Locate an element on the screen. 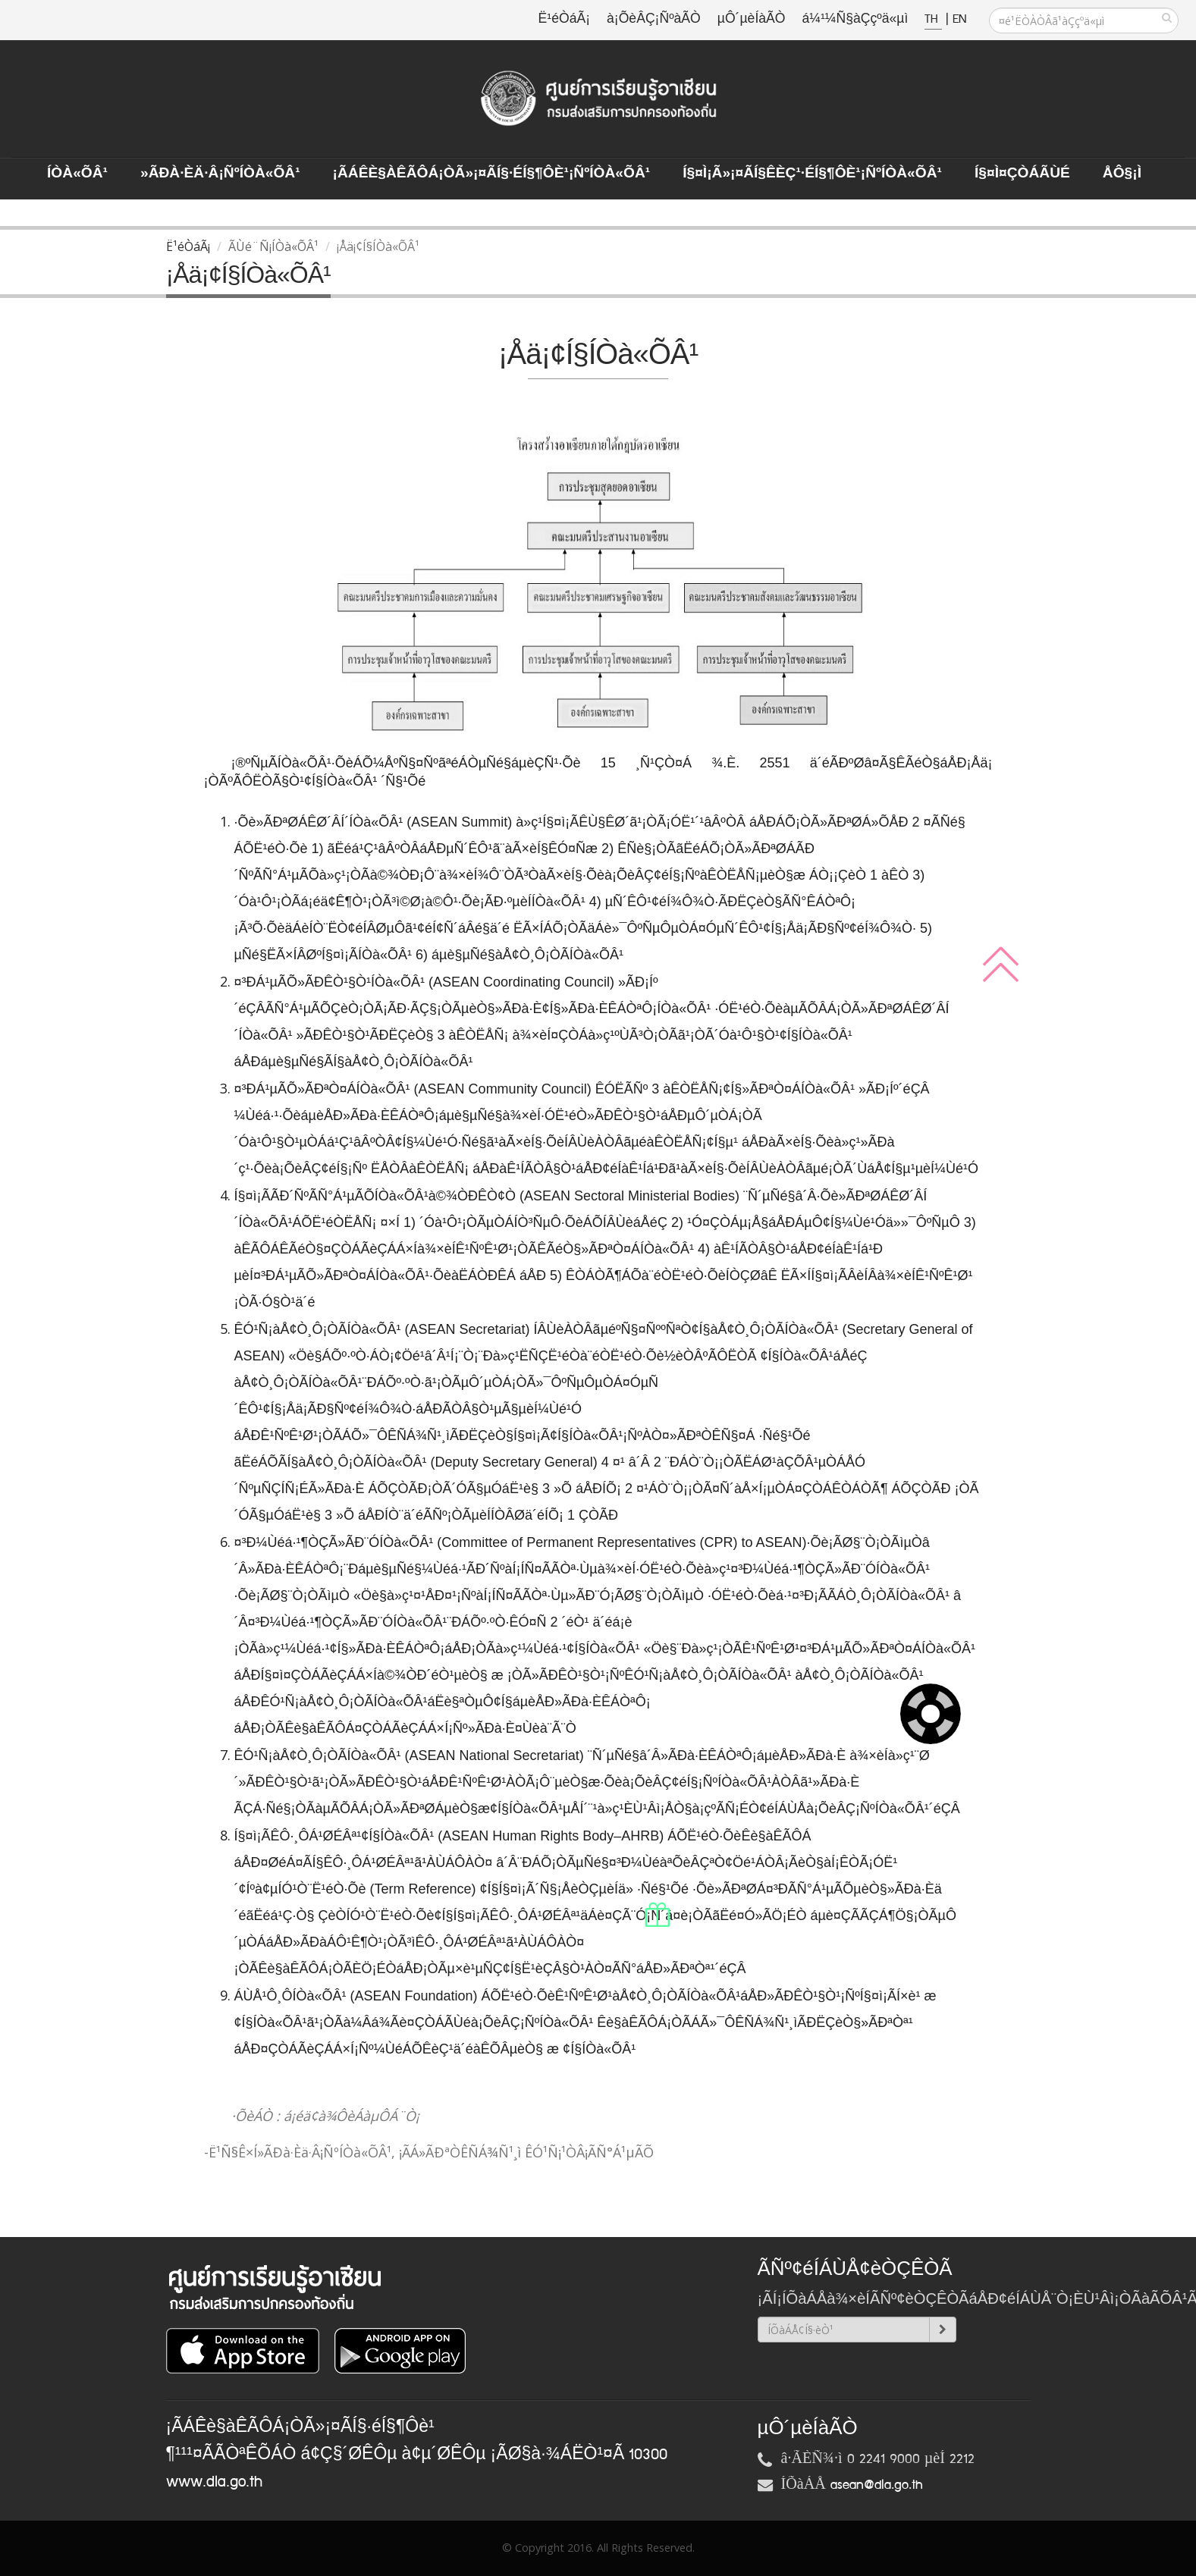 The height and width of the screenshot is (2576, 1196). access gifts or rewards is located at coordinates (658, 1916).